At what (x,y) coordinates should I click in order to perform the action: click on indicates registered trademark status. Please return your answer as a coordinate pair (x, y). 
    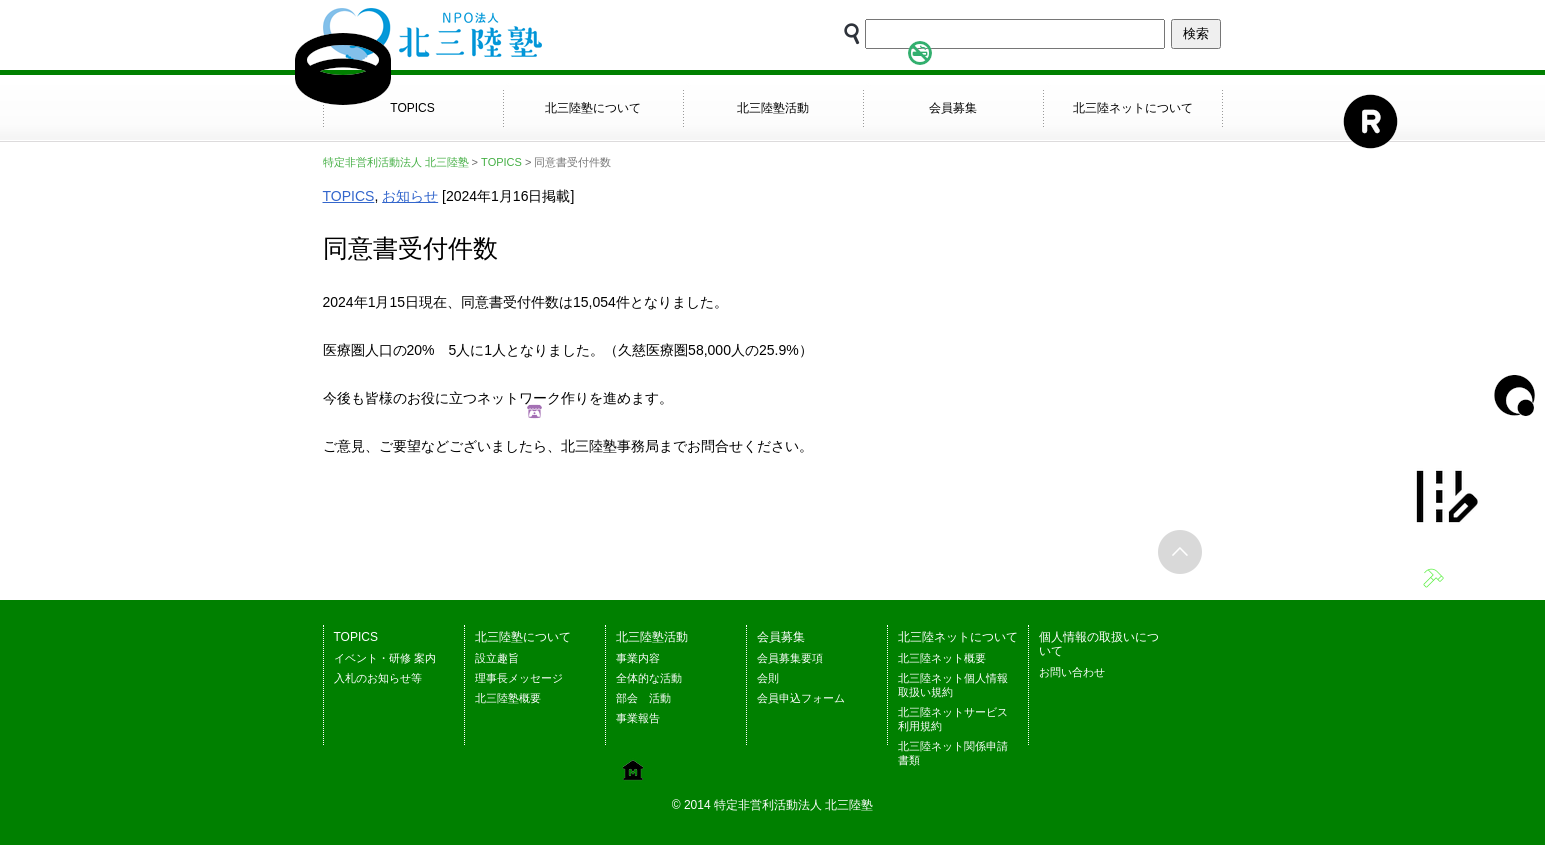
    Looking at the image, I should click on (1370, 121).